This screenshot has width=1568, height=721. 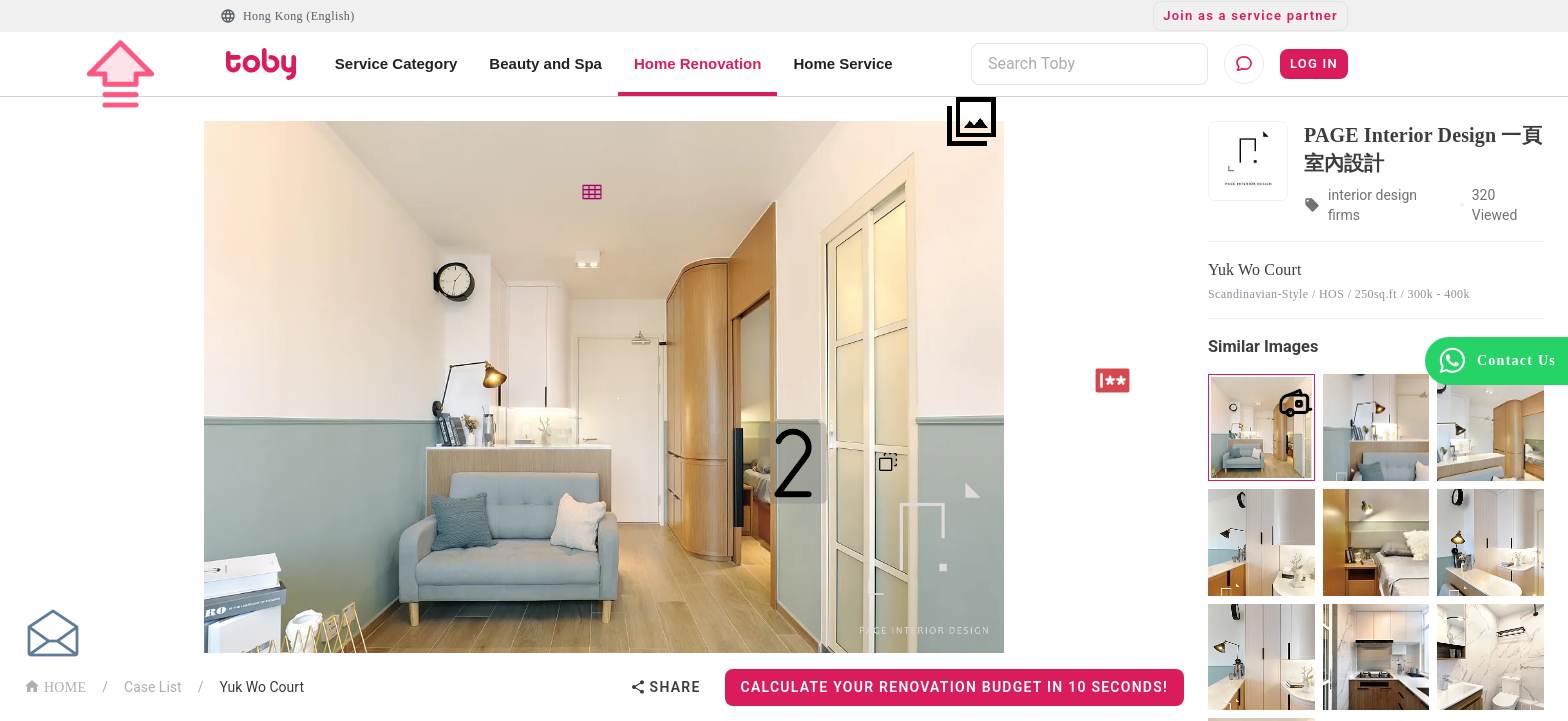 What do you see at coordinates (592, 192) in the screenshot?
I see `switch to grid view layout` at bounding box center [592, 192].